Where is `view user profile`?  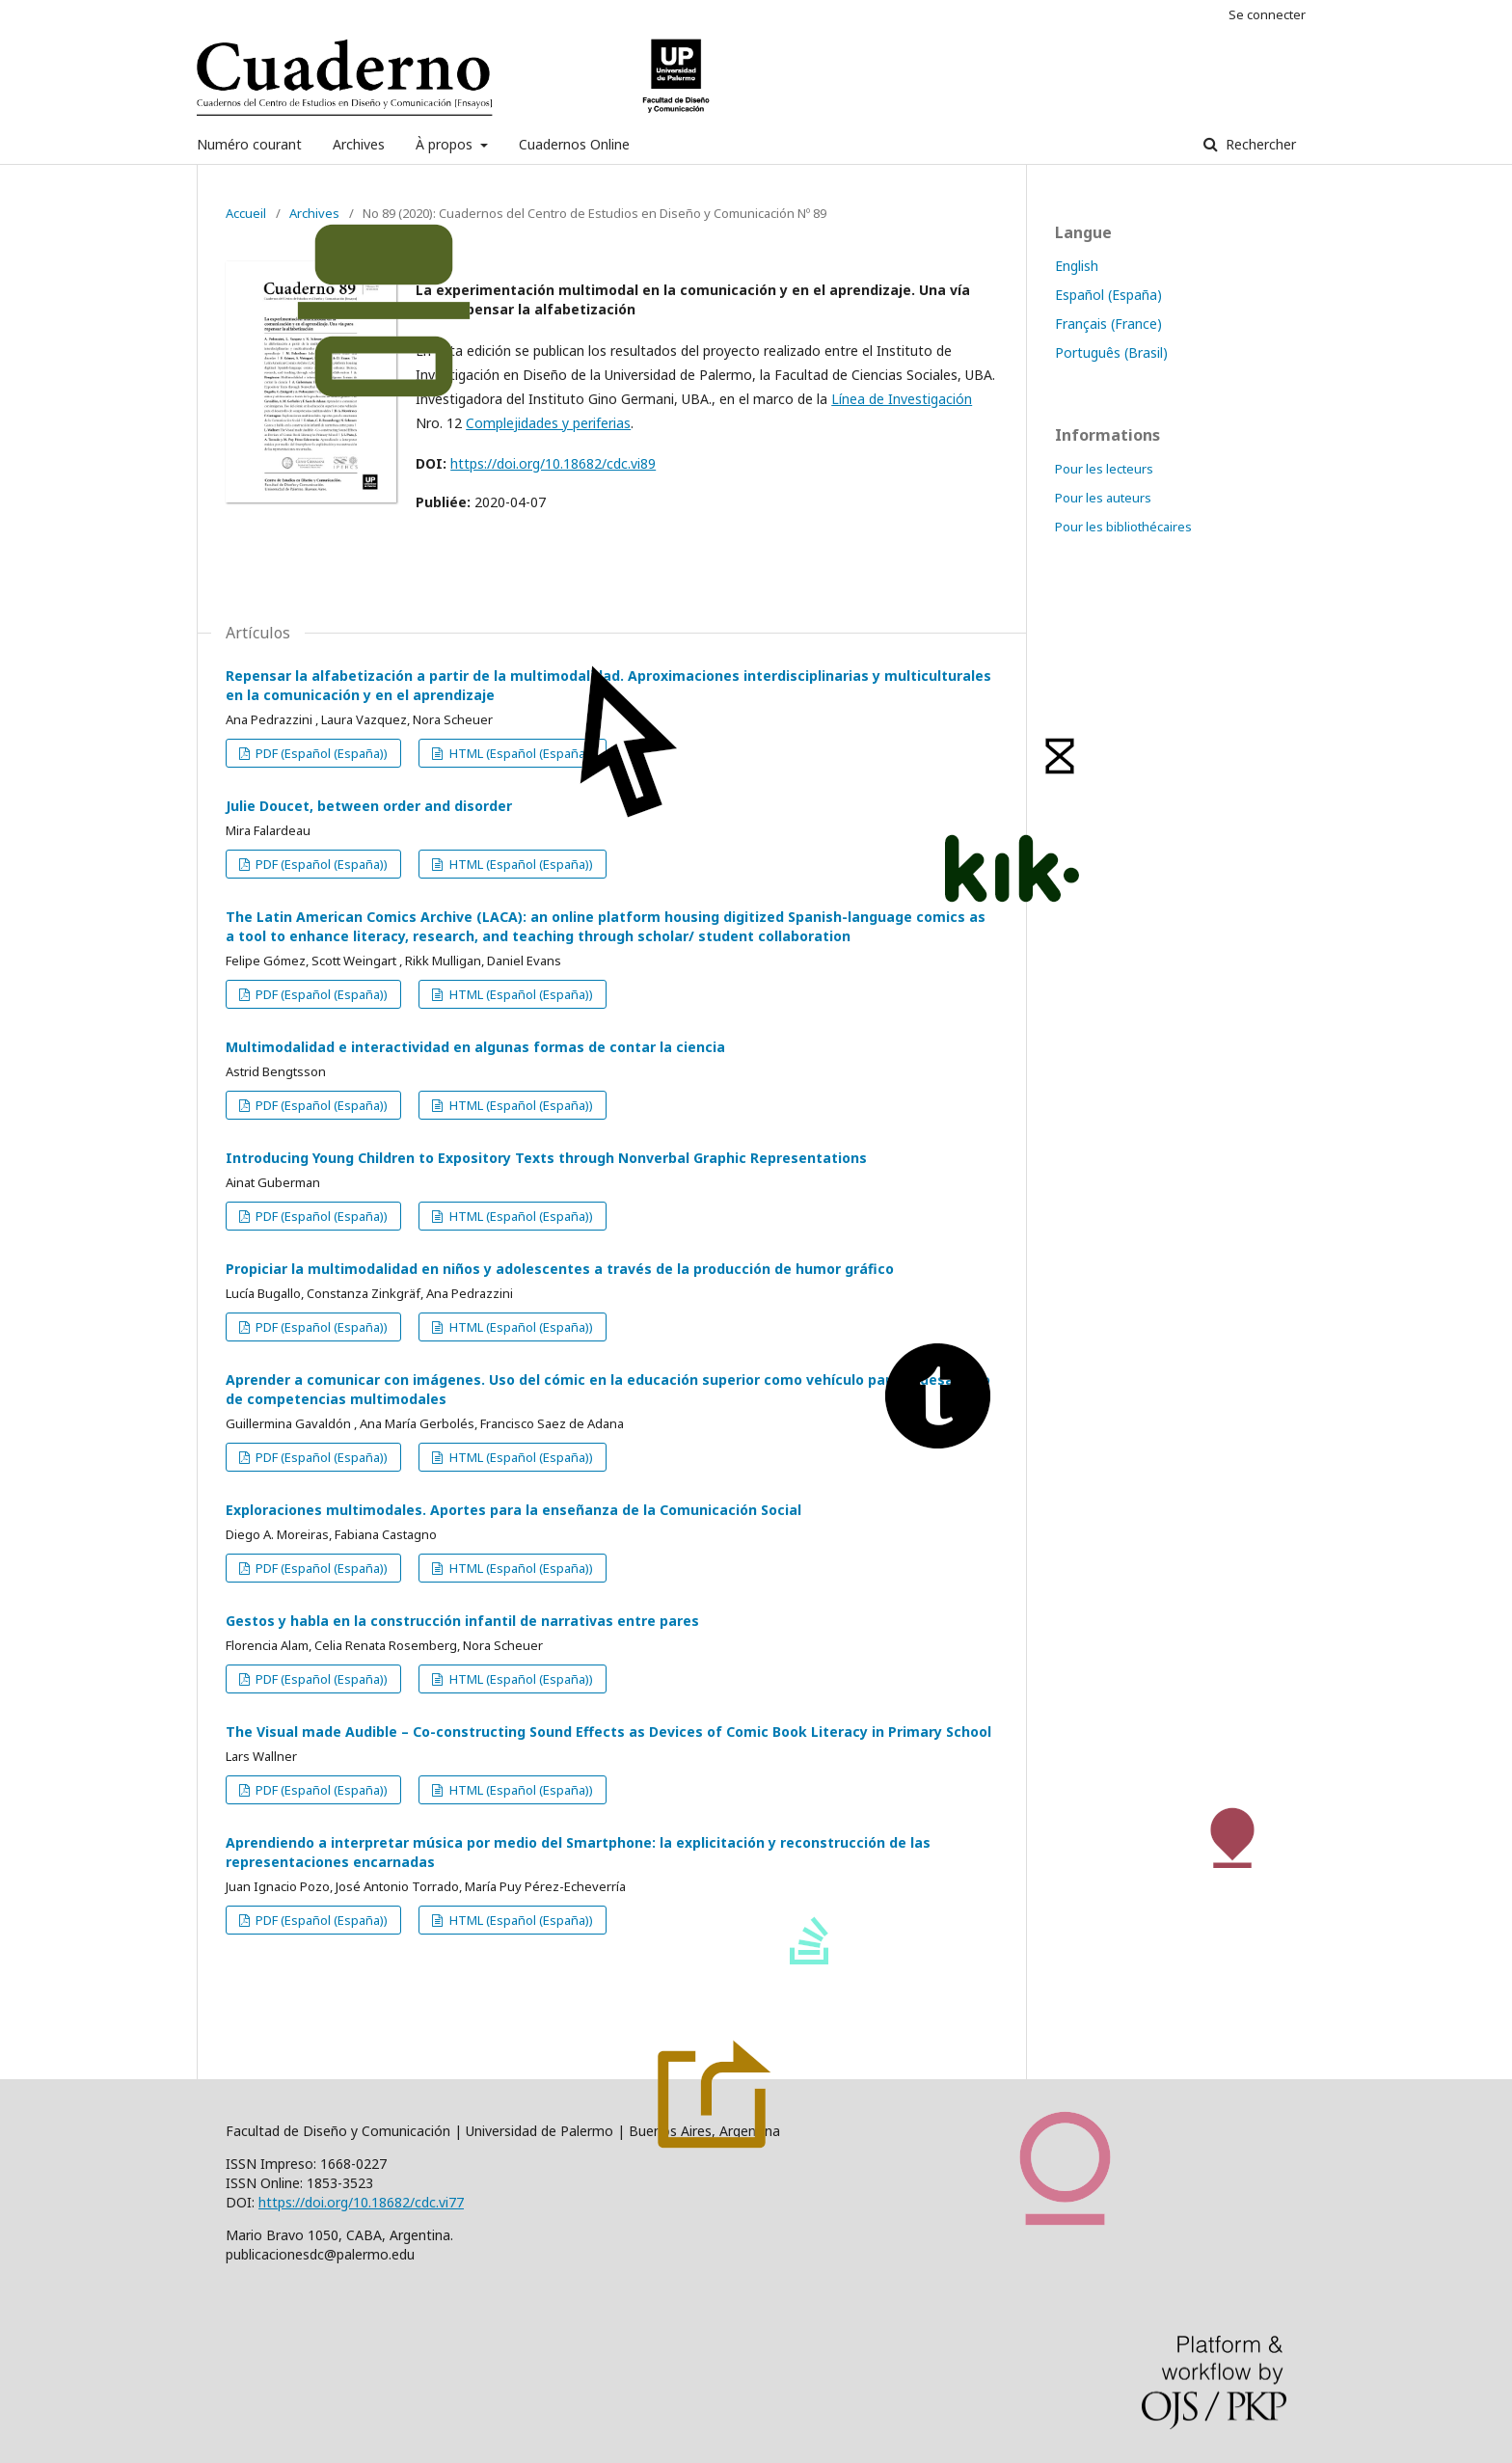 view user profile is located at coordinates (1065, 2168).